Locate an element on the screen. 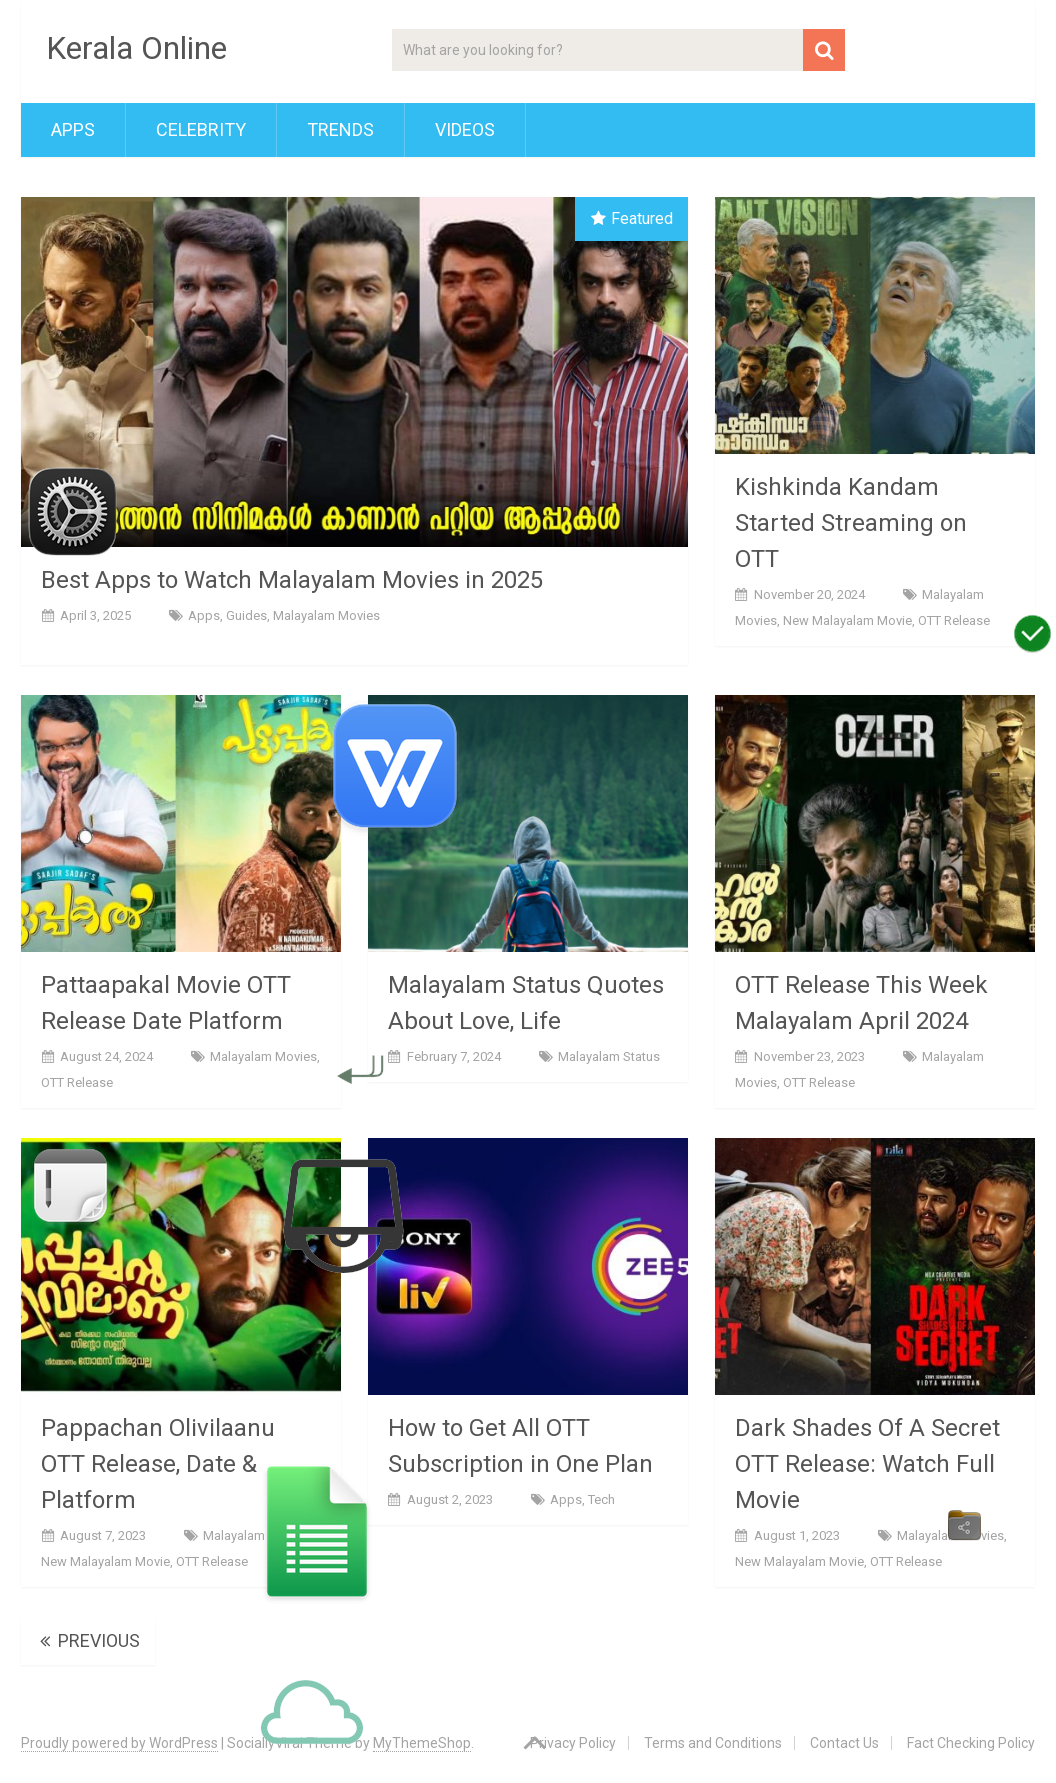  access optical disc drive is located at coordinates (343, 1212).